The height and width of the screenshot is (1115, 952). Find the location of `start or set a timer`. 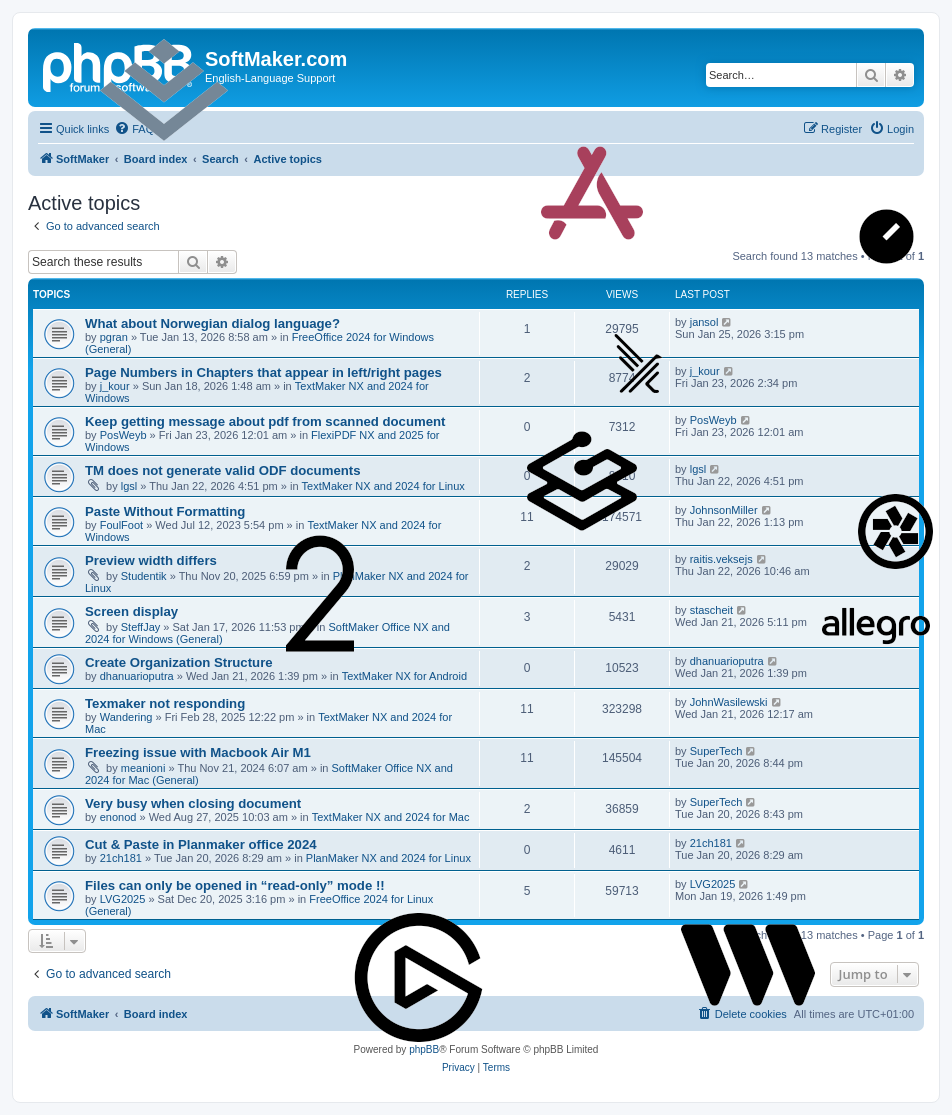

start or set a timer is located at coordinates (886, 236).